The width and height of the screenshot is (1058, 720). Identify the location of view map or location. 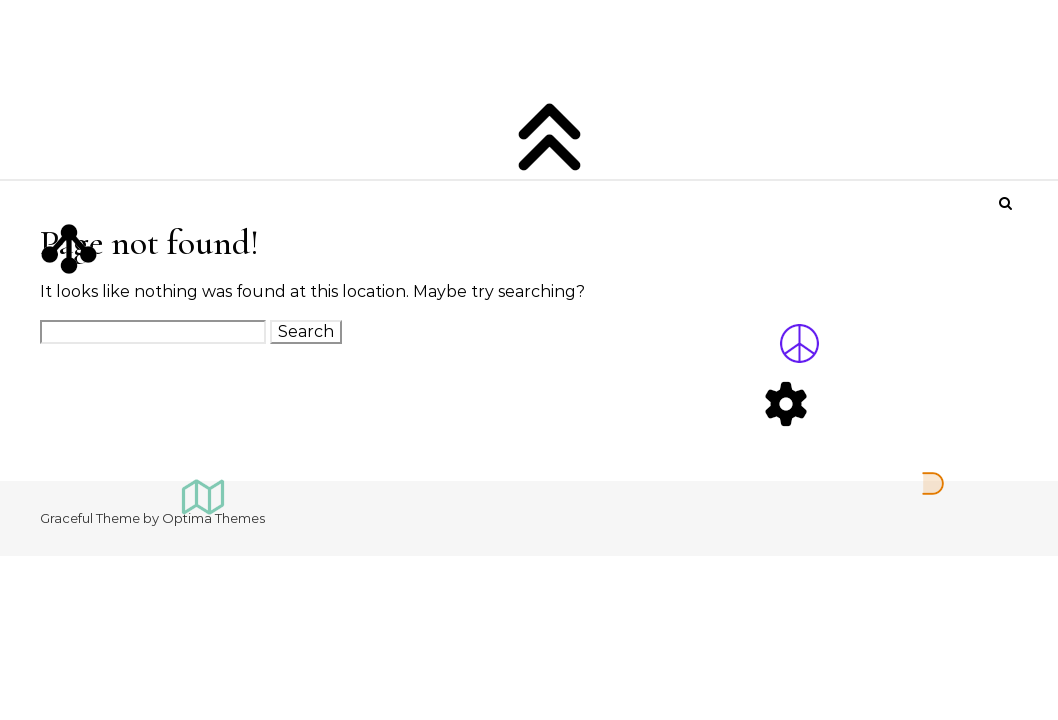
(203, 497).